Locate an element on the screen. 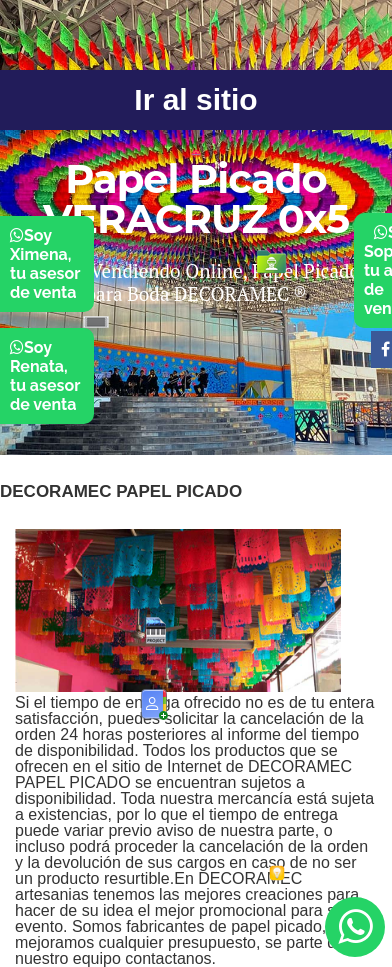  open a Logic Pro or GarageBand project file is located at coordinates (156, 631).